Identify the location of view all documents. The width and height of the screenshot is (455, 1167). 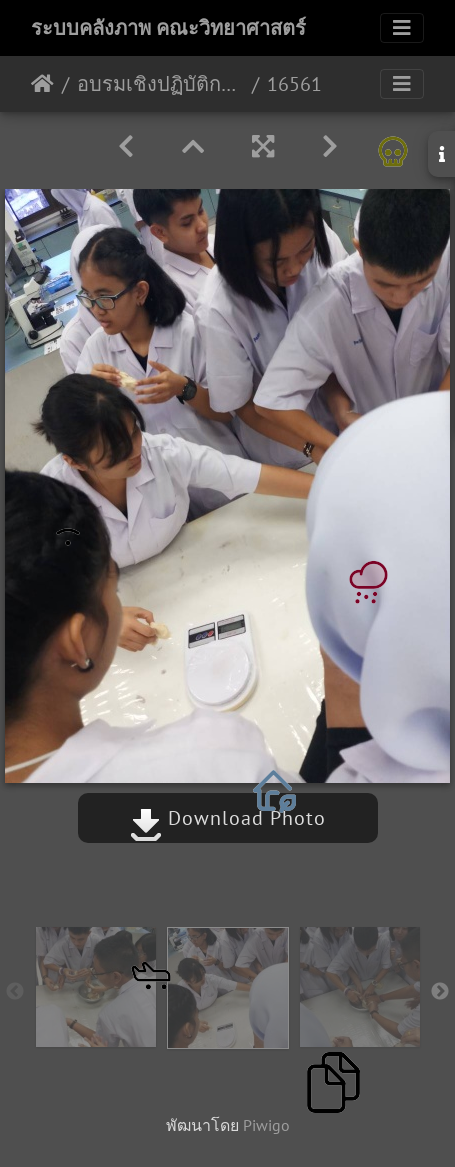
(333, 1082).